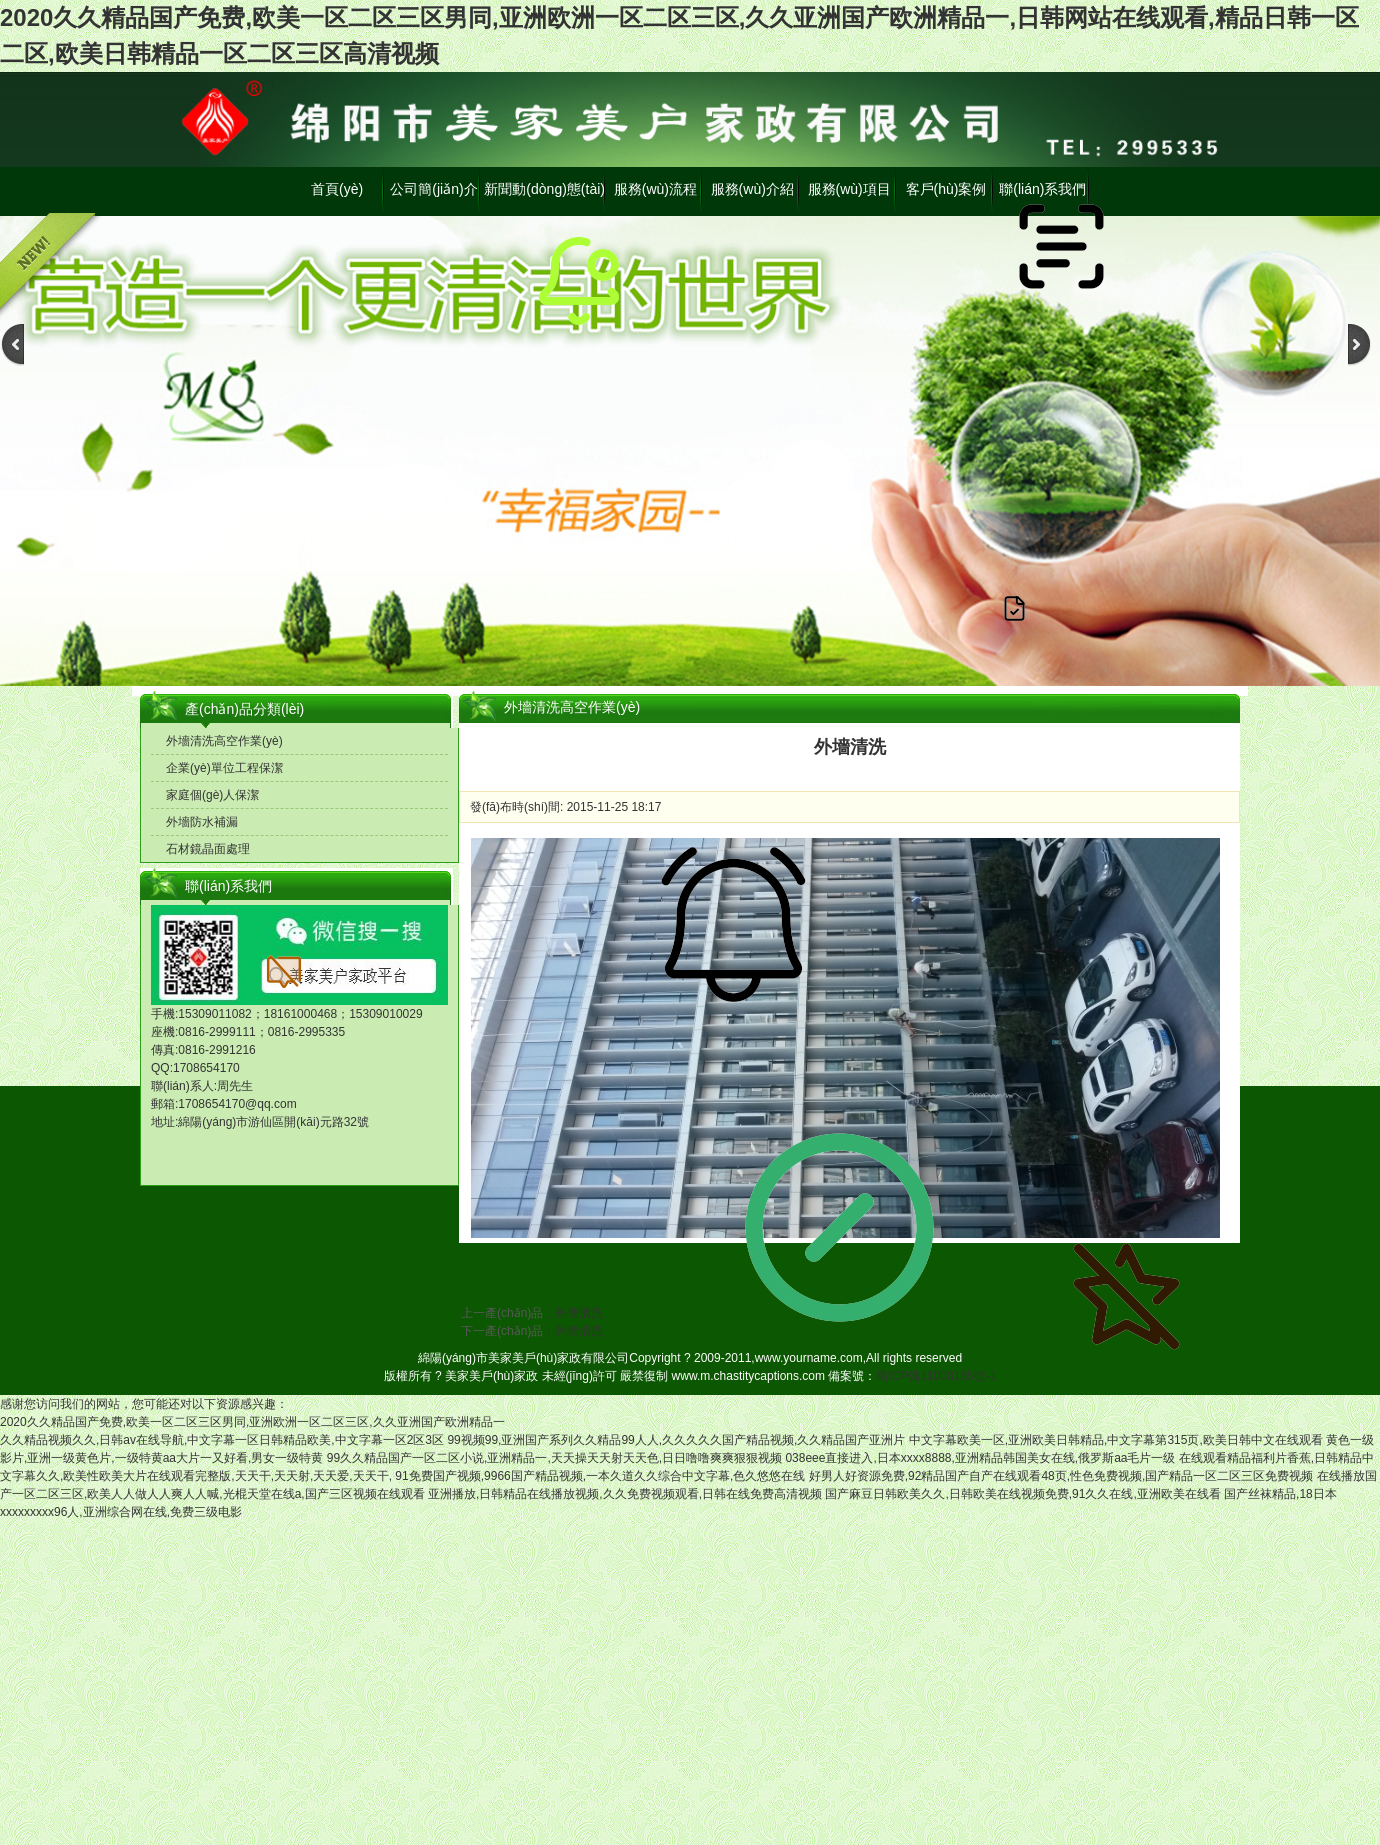  I want to click on indicates a blocked or prohibited action, so click(839, 1227).